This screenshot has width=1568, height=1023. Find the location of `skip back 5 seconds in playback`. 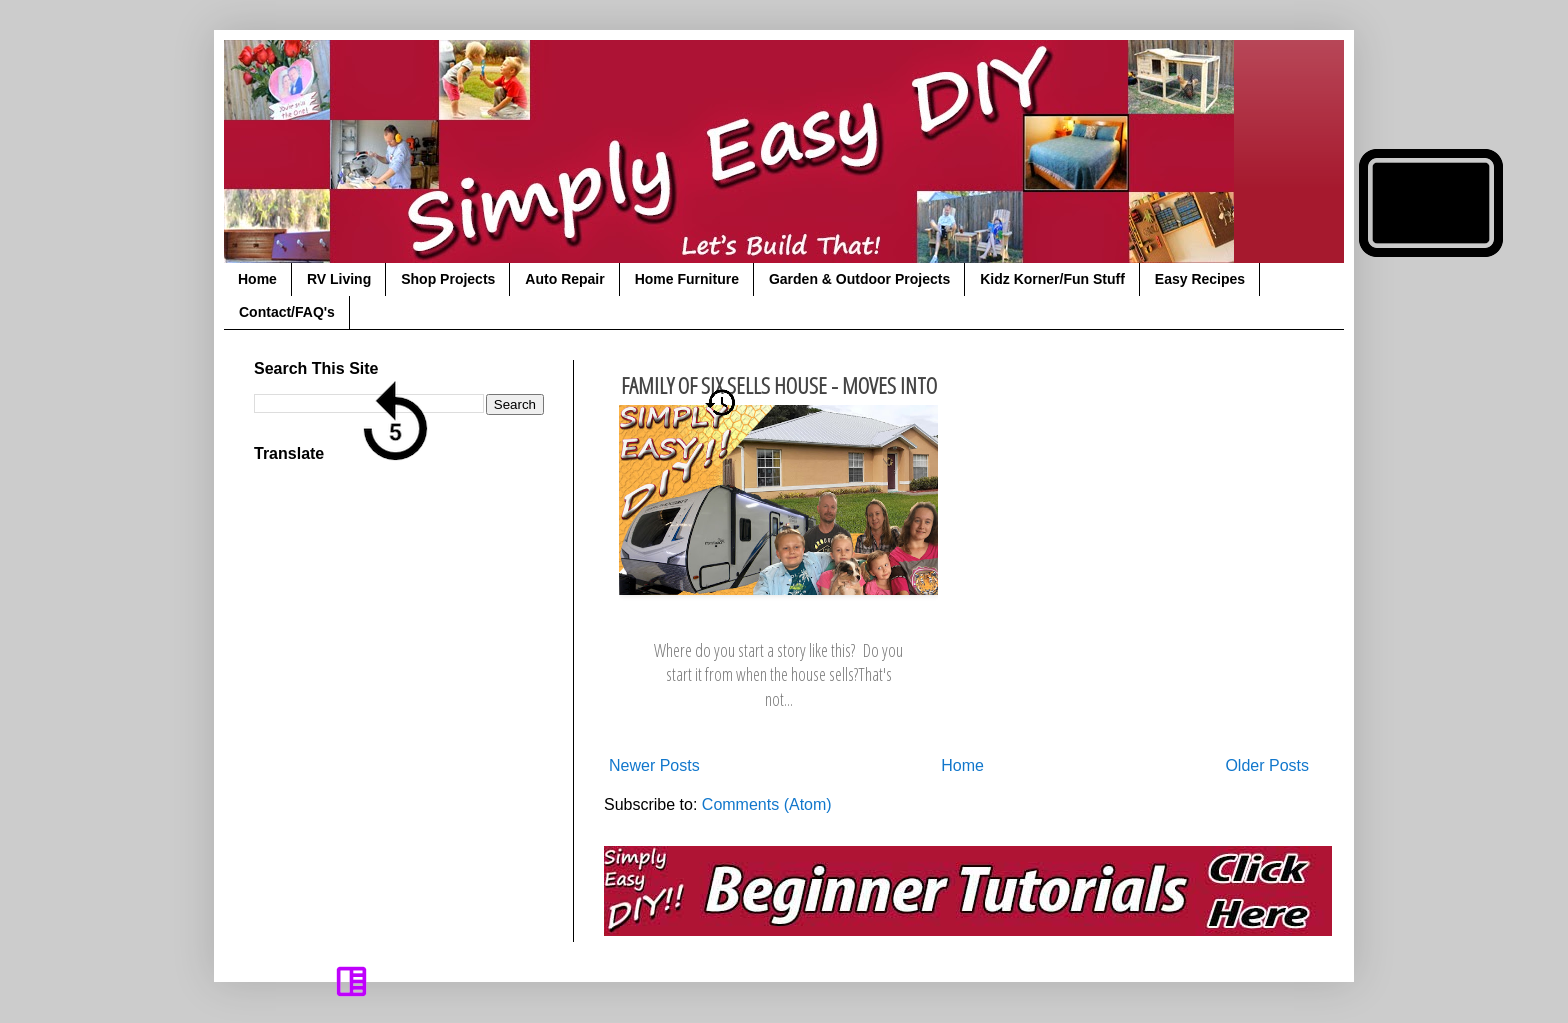

skip back 5 seconds in playback is located at coordinates (395, 424).